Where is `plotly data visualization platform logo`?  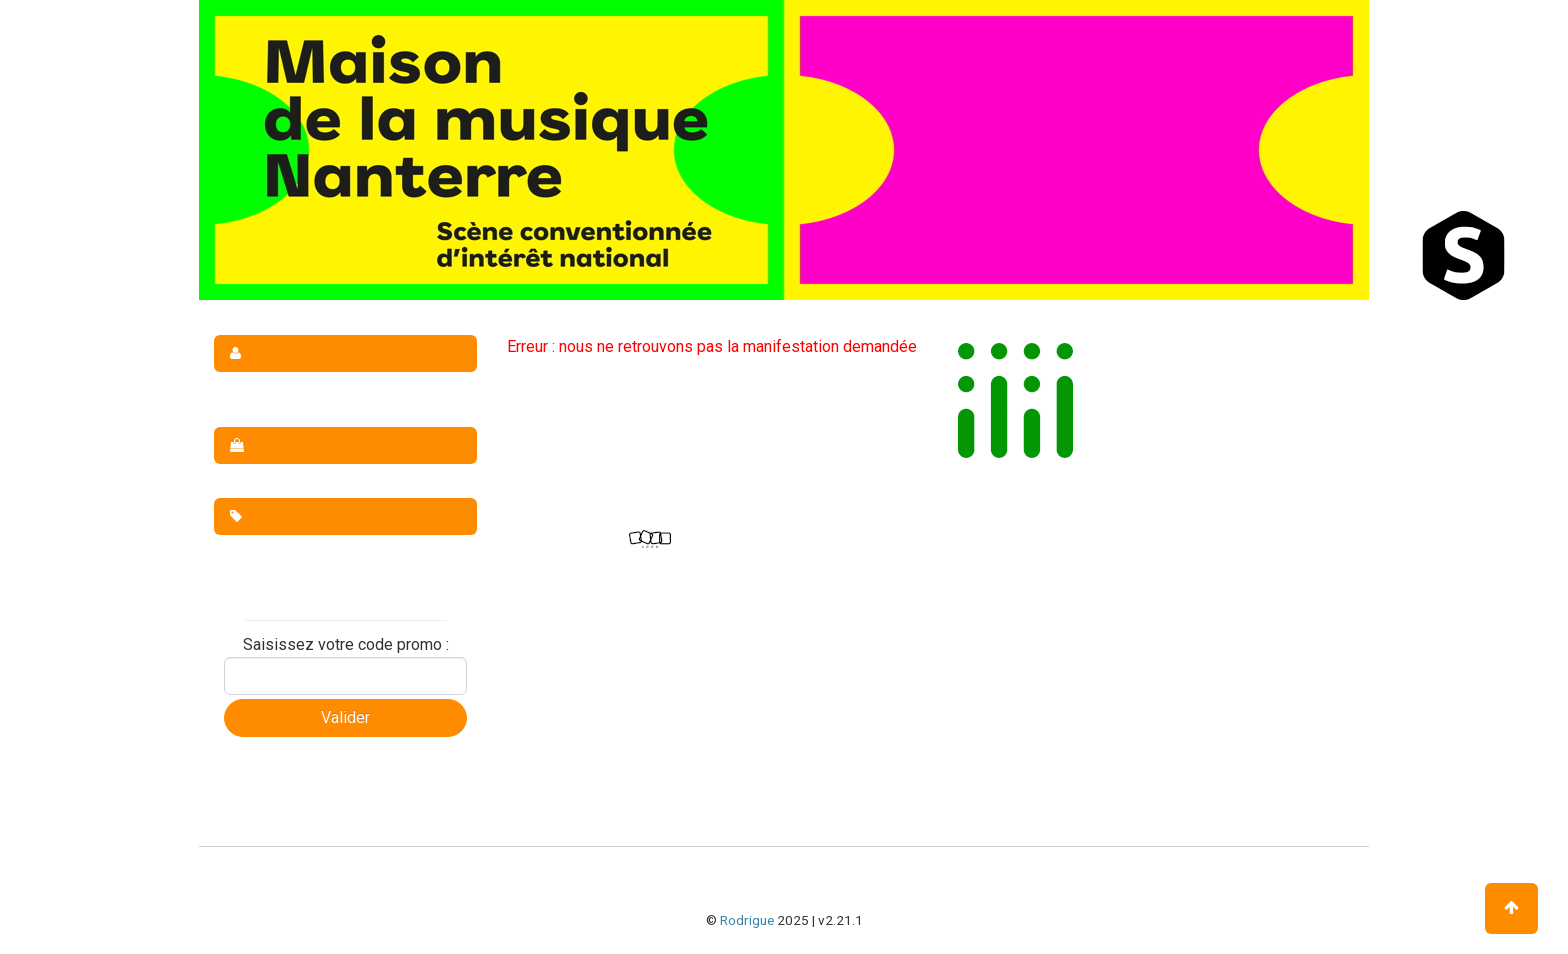 plotly data visualization platform logo is located at coordinates (1015, 400).